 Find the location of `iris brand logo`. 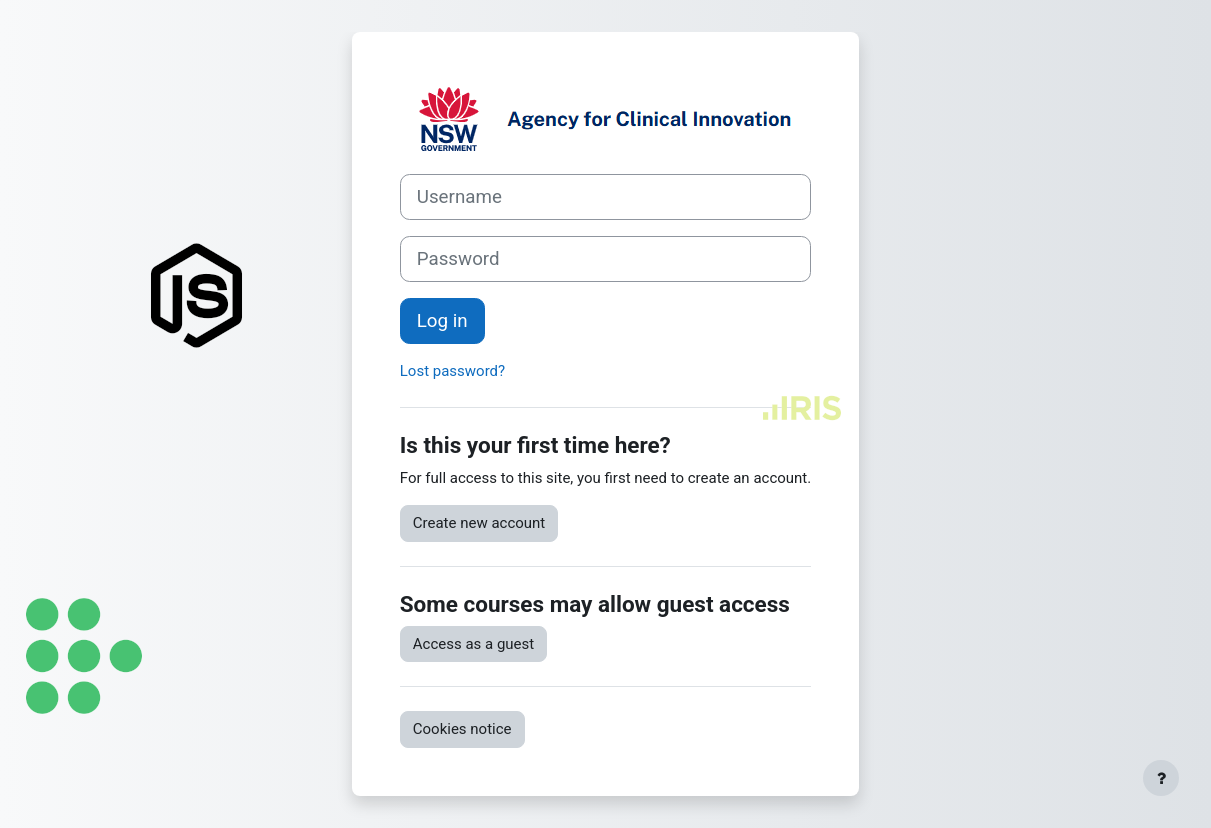

iris brand logo is located at coordinates (802, 408).